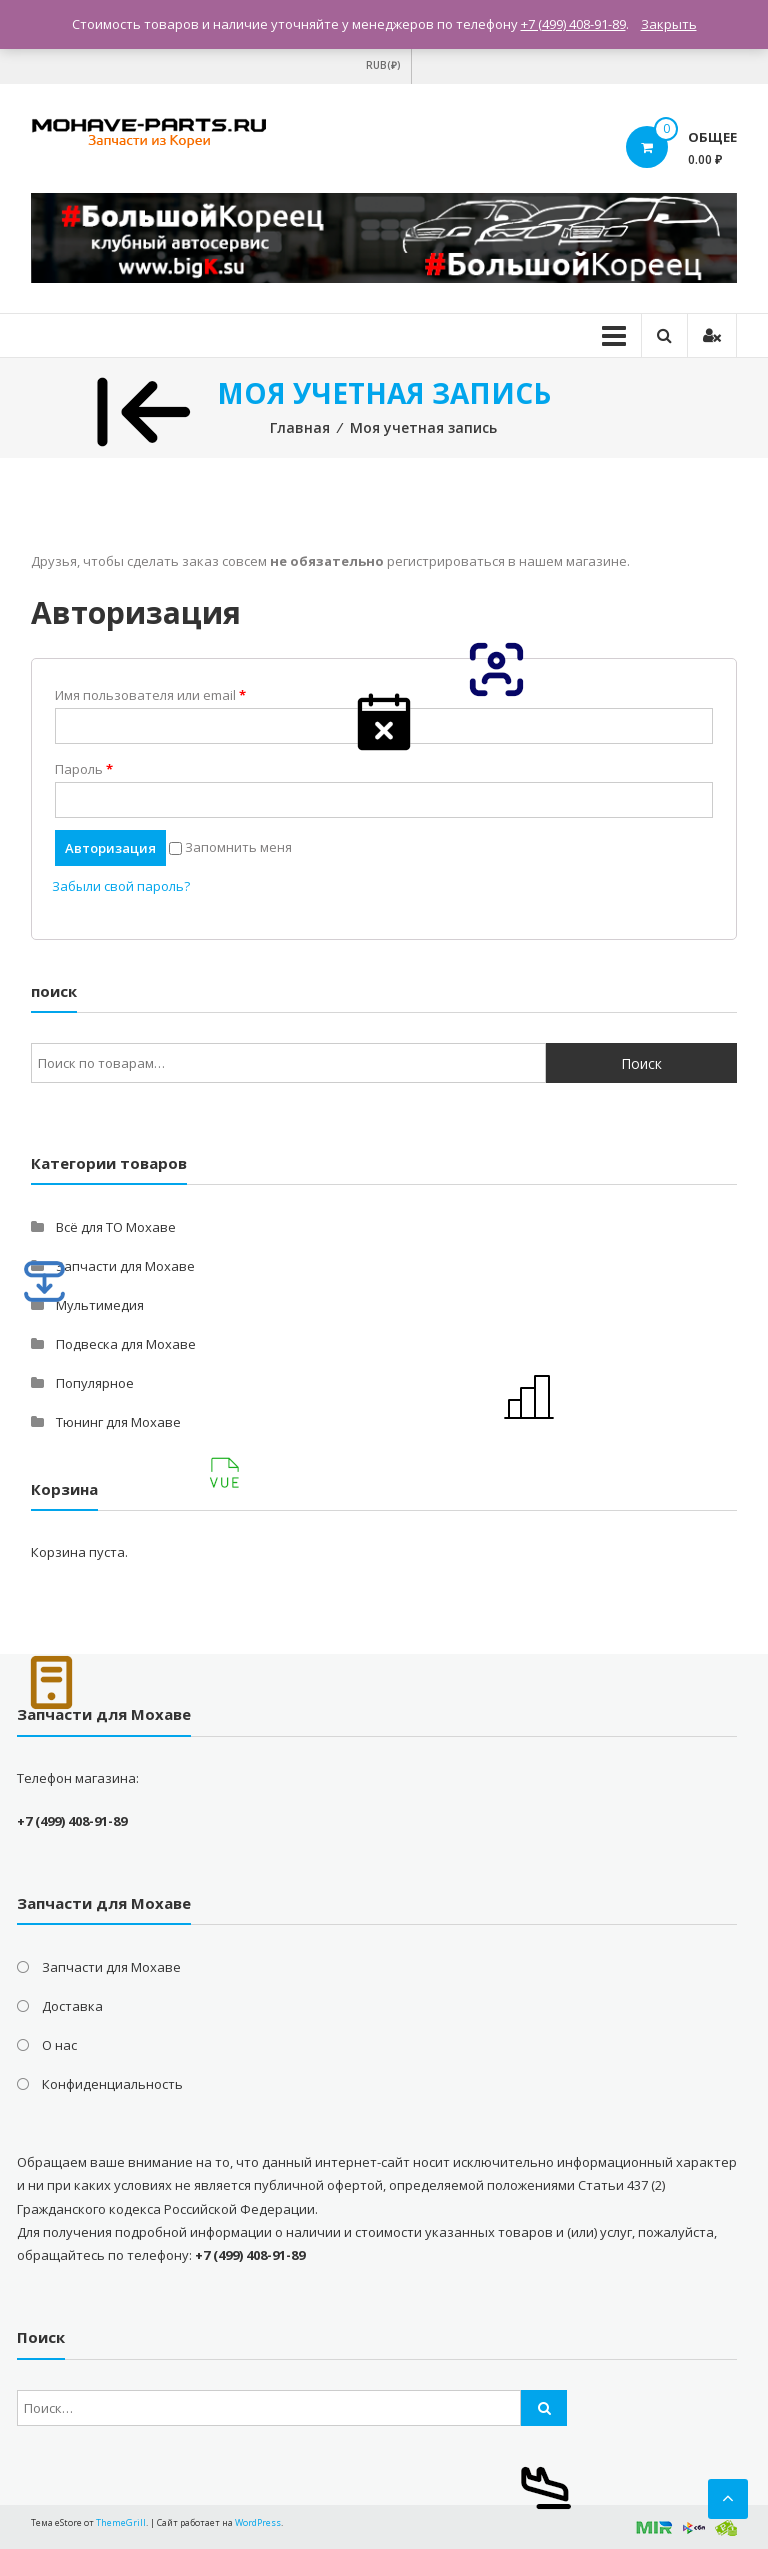  I want to click on vue.js file type indicator, so click(225, 1474).